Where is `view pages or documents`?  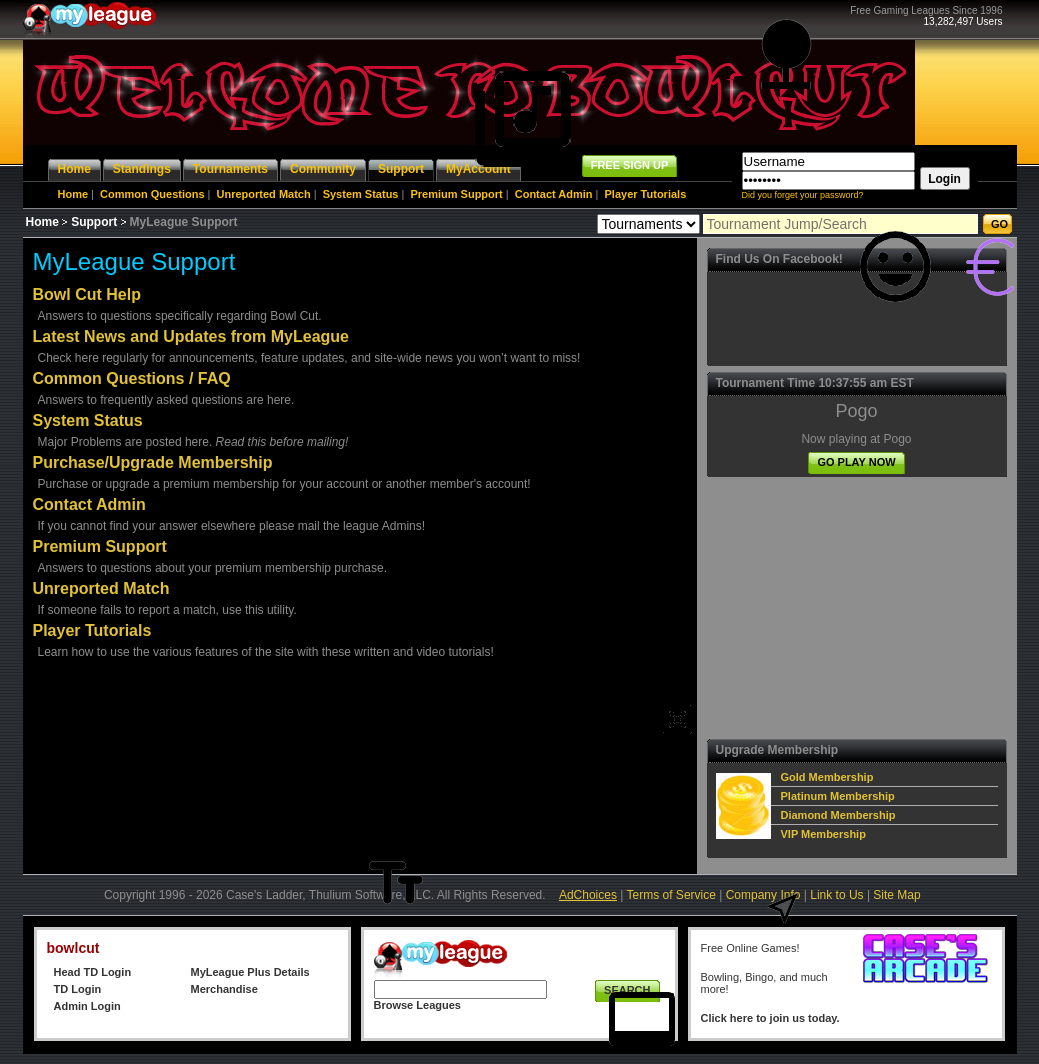 view pages or documents is located at coordinates (677, 719).